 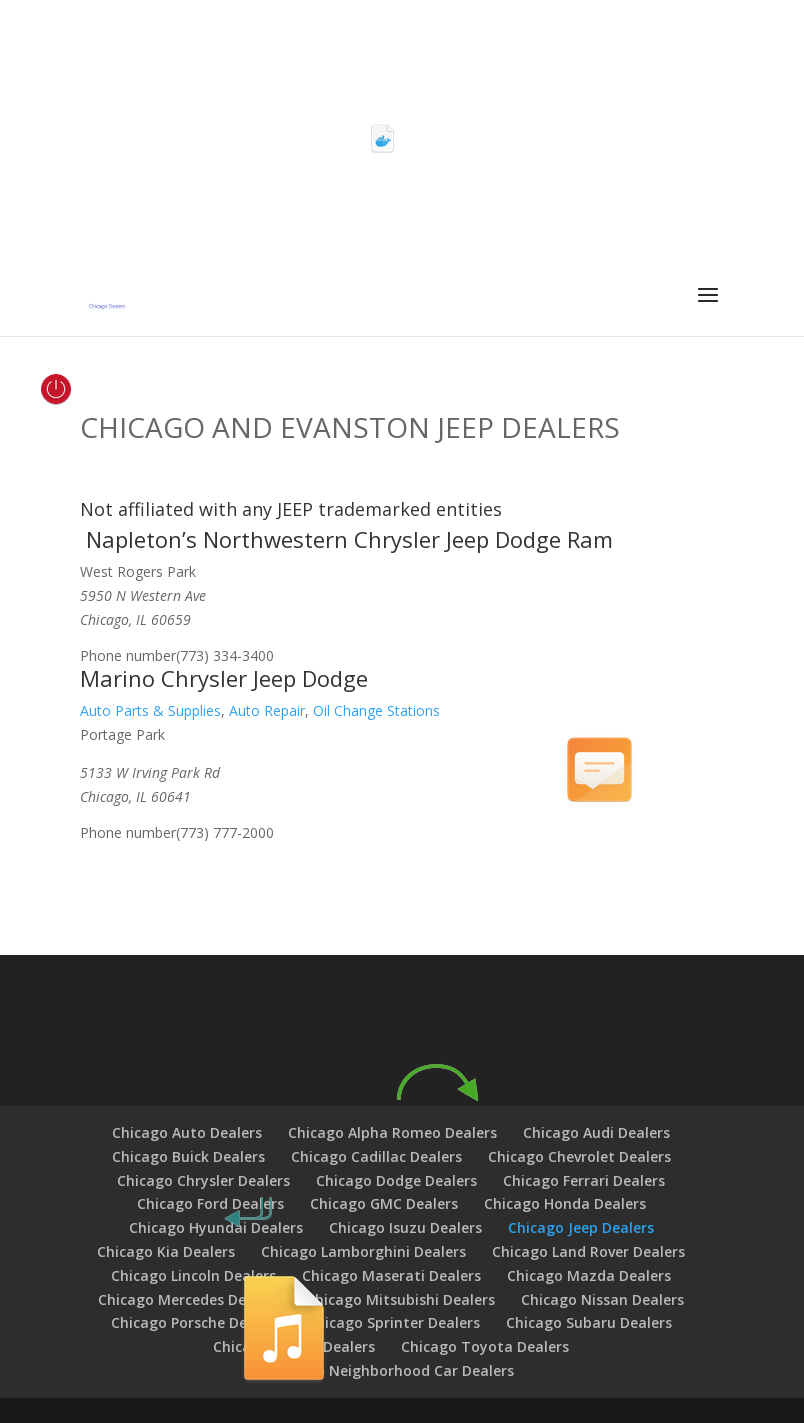 I want to click on a dockerfile or docker configuration file, so click(x=382, y=138).